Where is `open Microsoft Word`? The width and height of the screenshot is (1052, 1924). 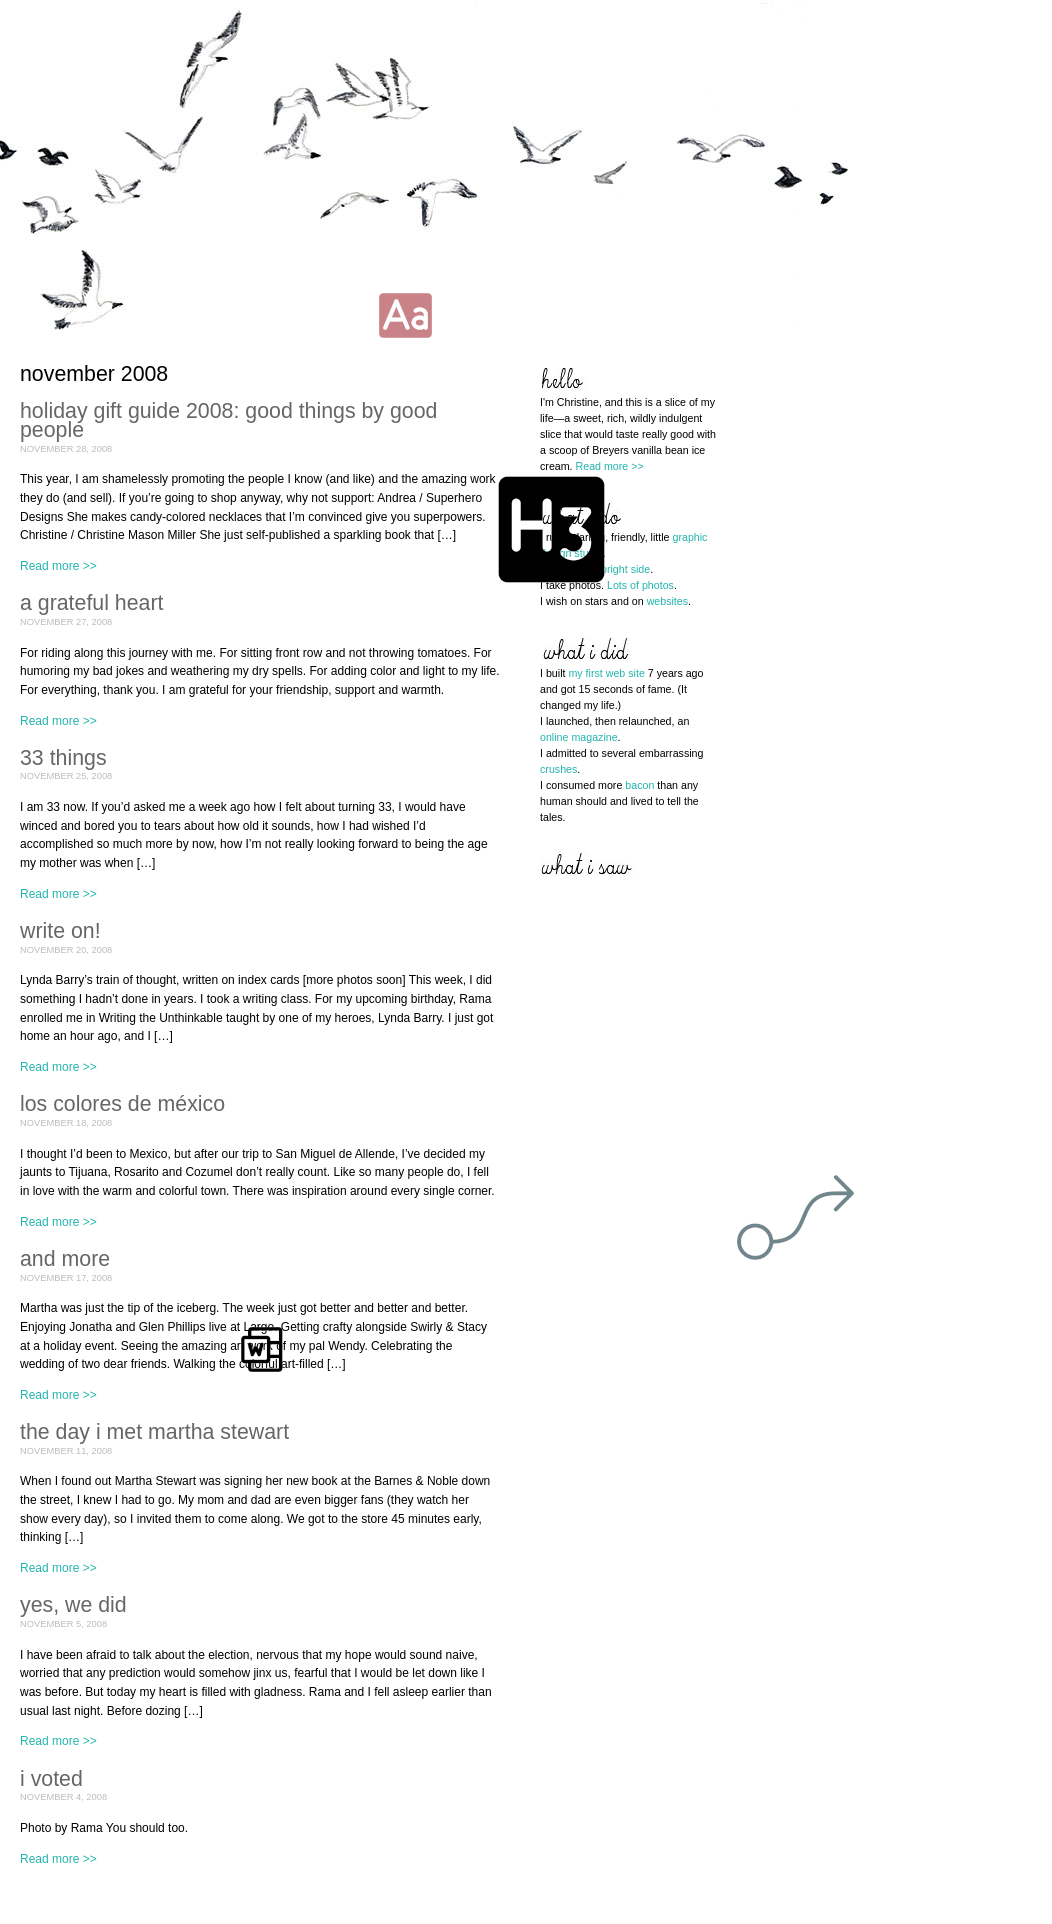 open Microsoft Word is located at coordinates (263, 1349).